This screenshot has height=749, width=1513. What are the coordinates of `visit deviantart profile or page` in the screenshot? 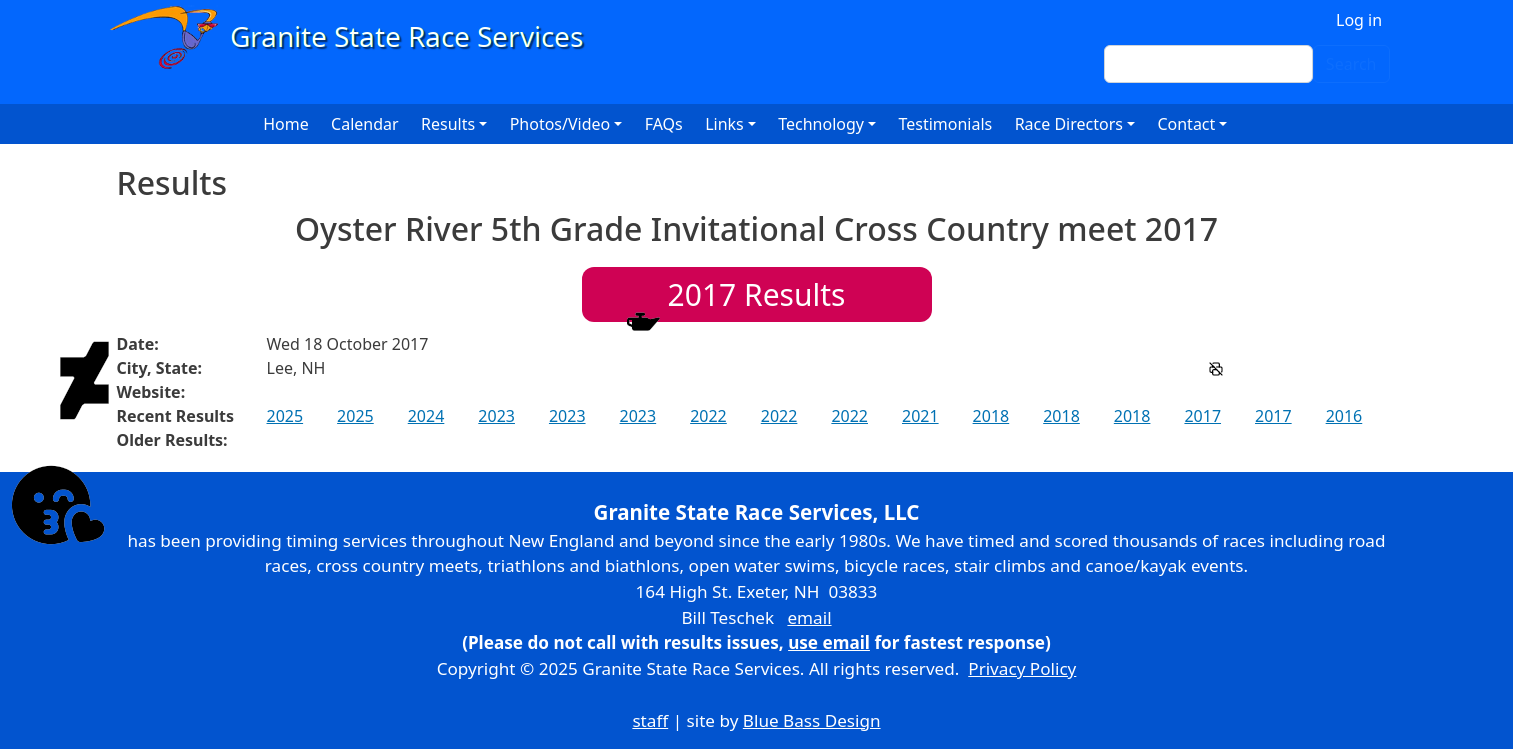 It's located at (84, 380).